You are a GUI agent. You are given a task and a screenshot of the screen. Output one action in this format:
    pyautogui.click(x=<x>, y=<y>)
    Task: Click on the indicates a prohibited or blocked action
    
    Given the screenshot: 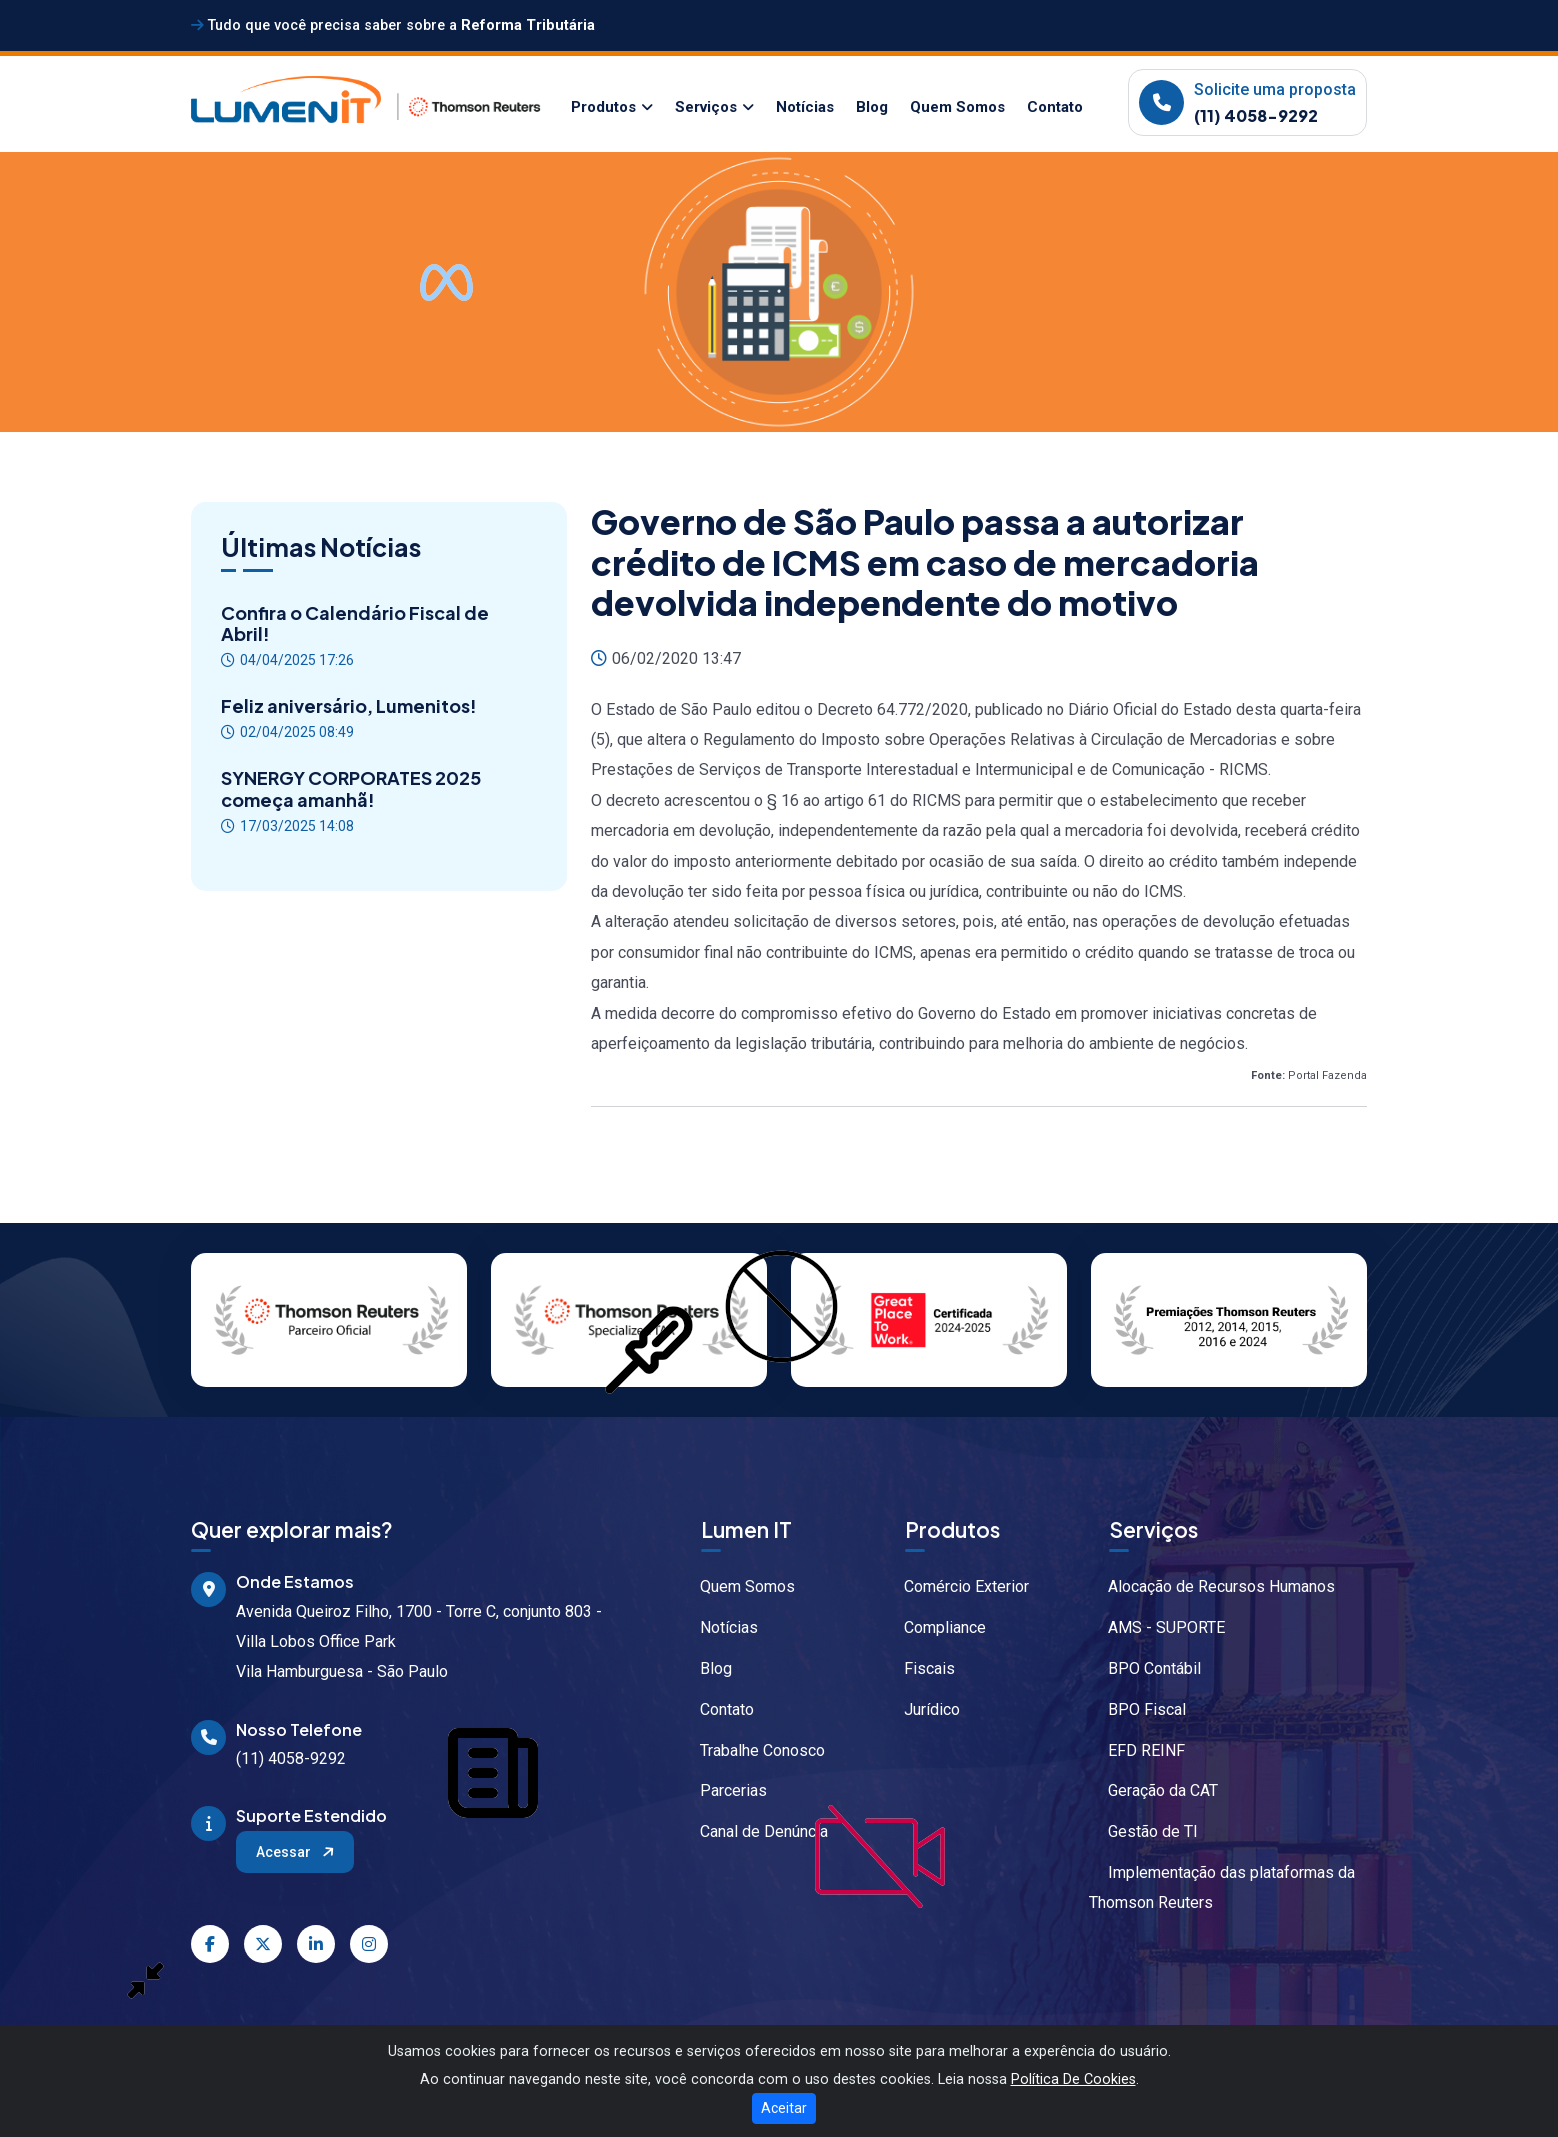 What is the action you would take?
    pyautogui.click(x=781, y=1306)
    